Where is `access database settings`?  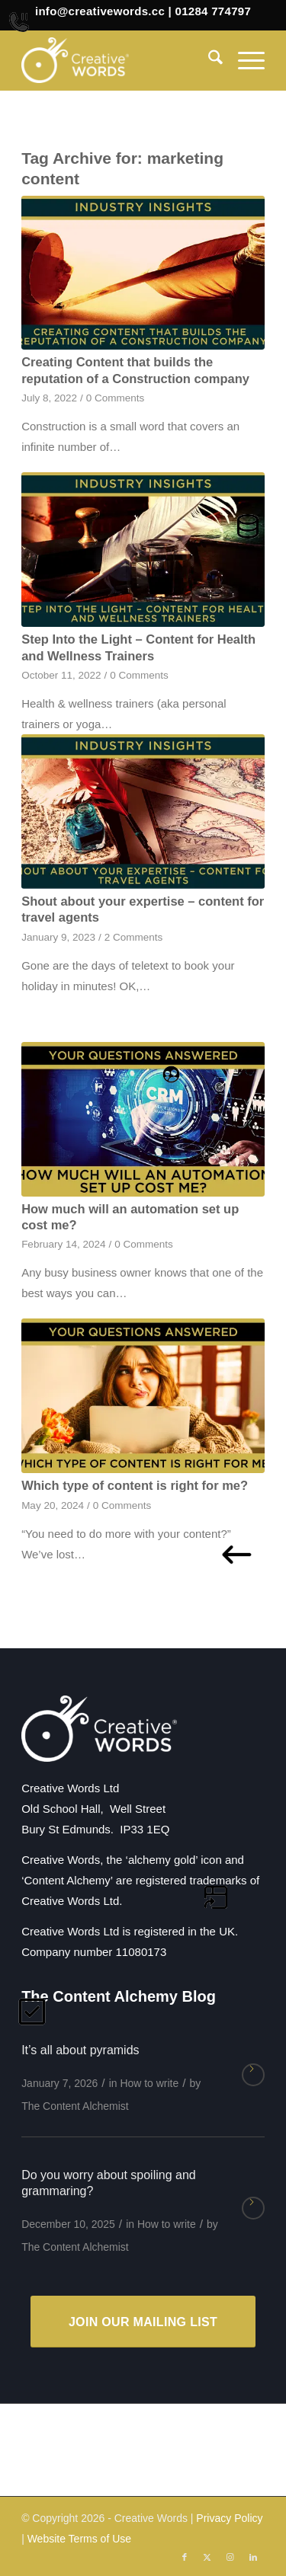
access database settings is located at coordinates (248, 526).